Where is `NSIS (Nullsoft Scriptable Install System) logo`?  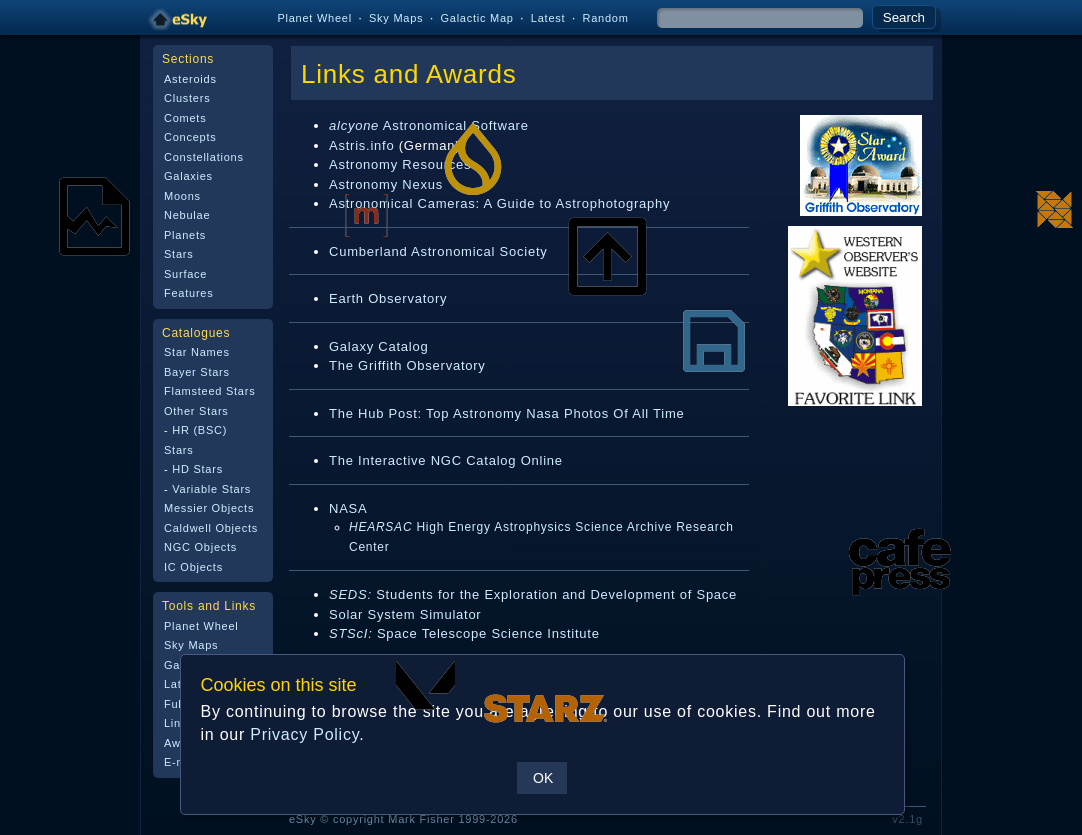
NSIS (Nullsoft Scriptable Install System) logo is located at coordinates (1054, 209).